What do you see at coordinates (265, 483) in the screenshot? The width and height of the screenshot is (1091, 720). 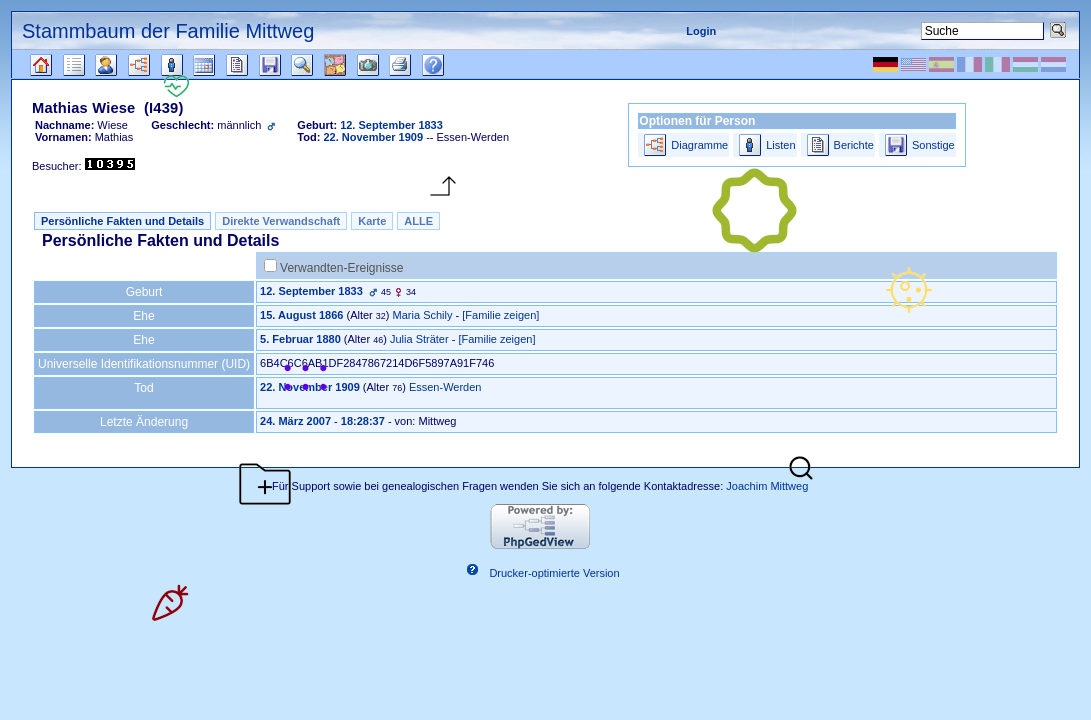 I see `create a new folder` at bounding box center [265, 483].